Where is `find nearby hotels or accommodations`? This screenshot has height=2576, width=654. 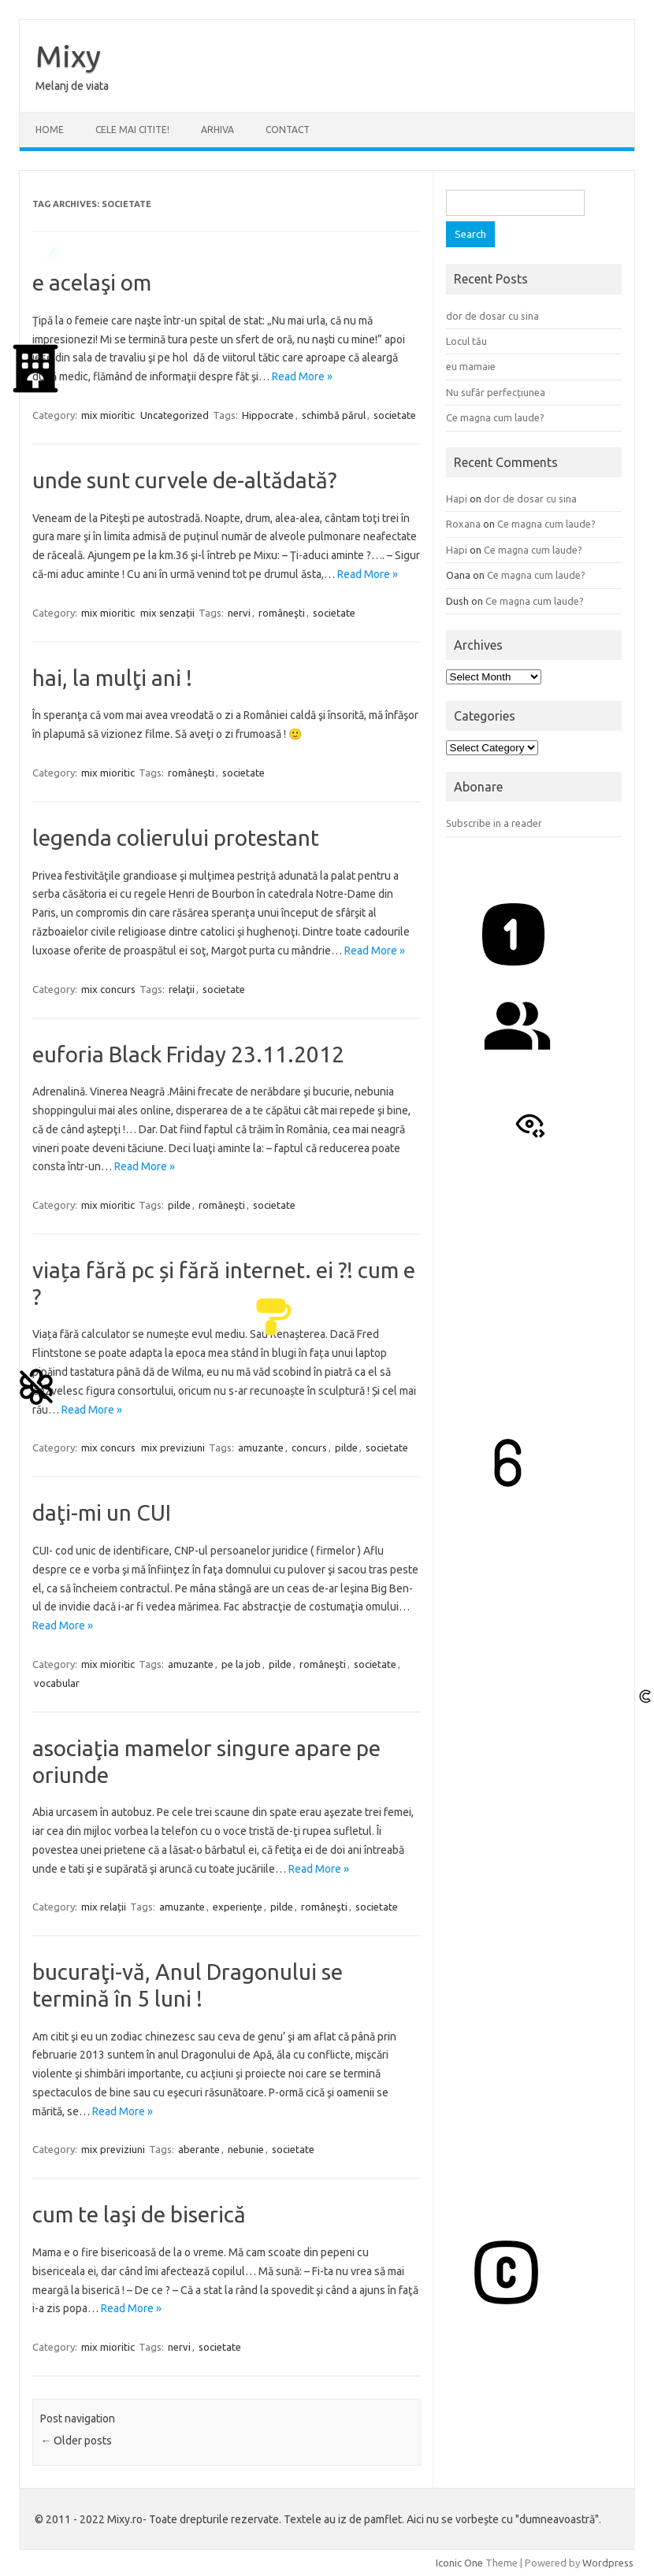
find nearby hotels or accommodations is located at coordinates (35, 369).